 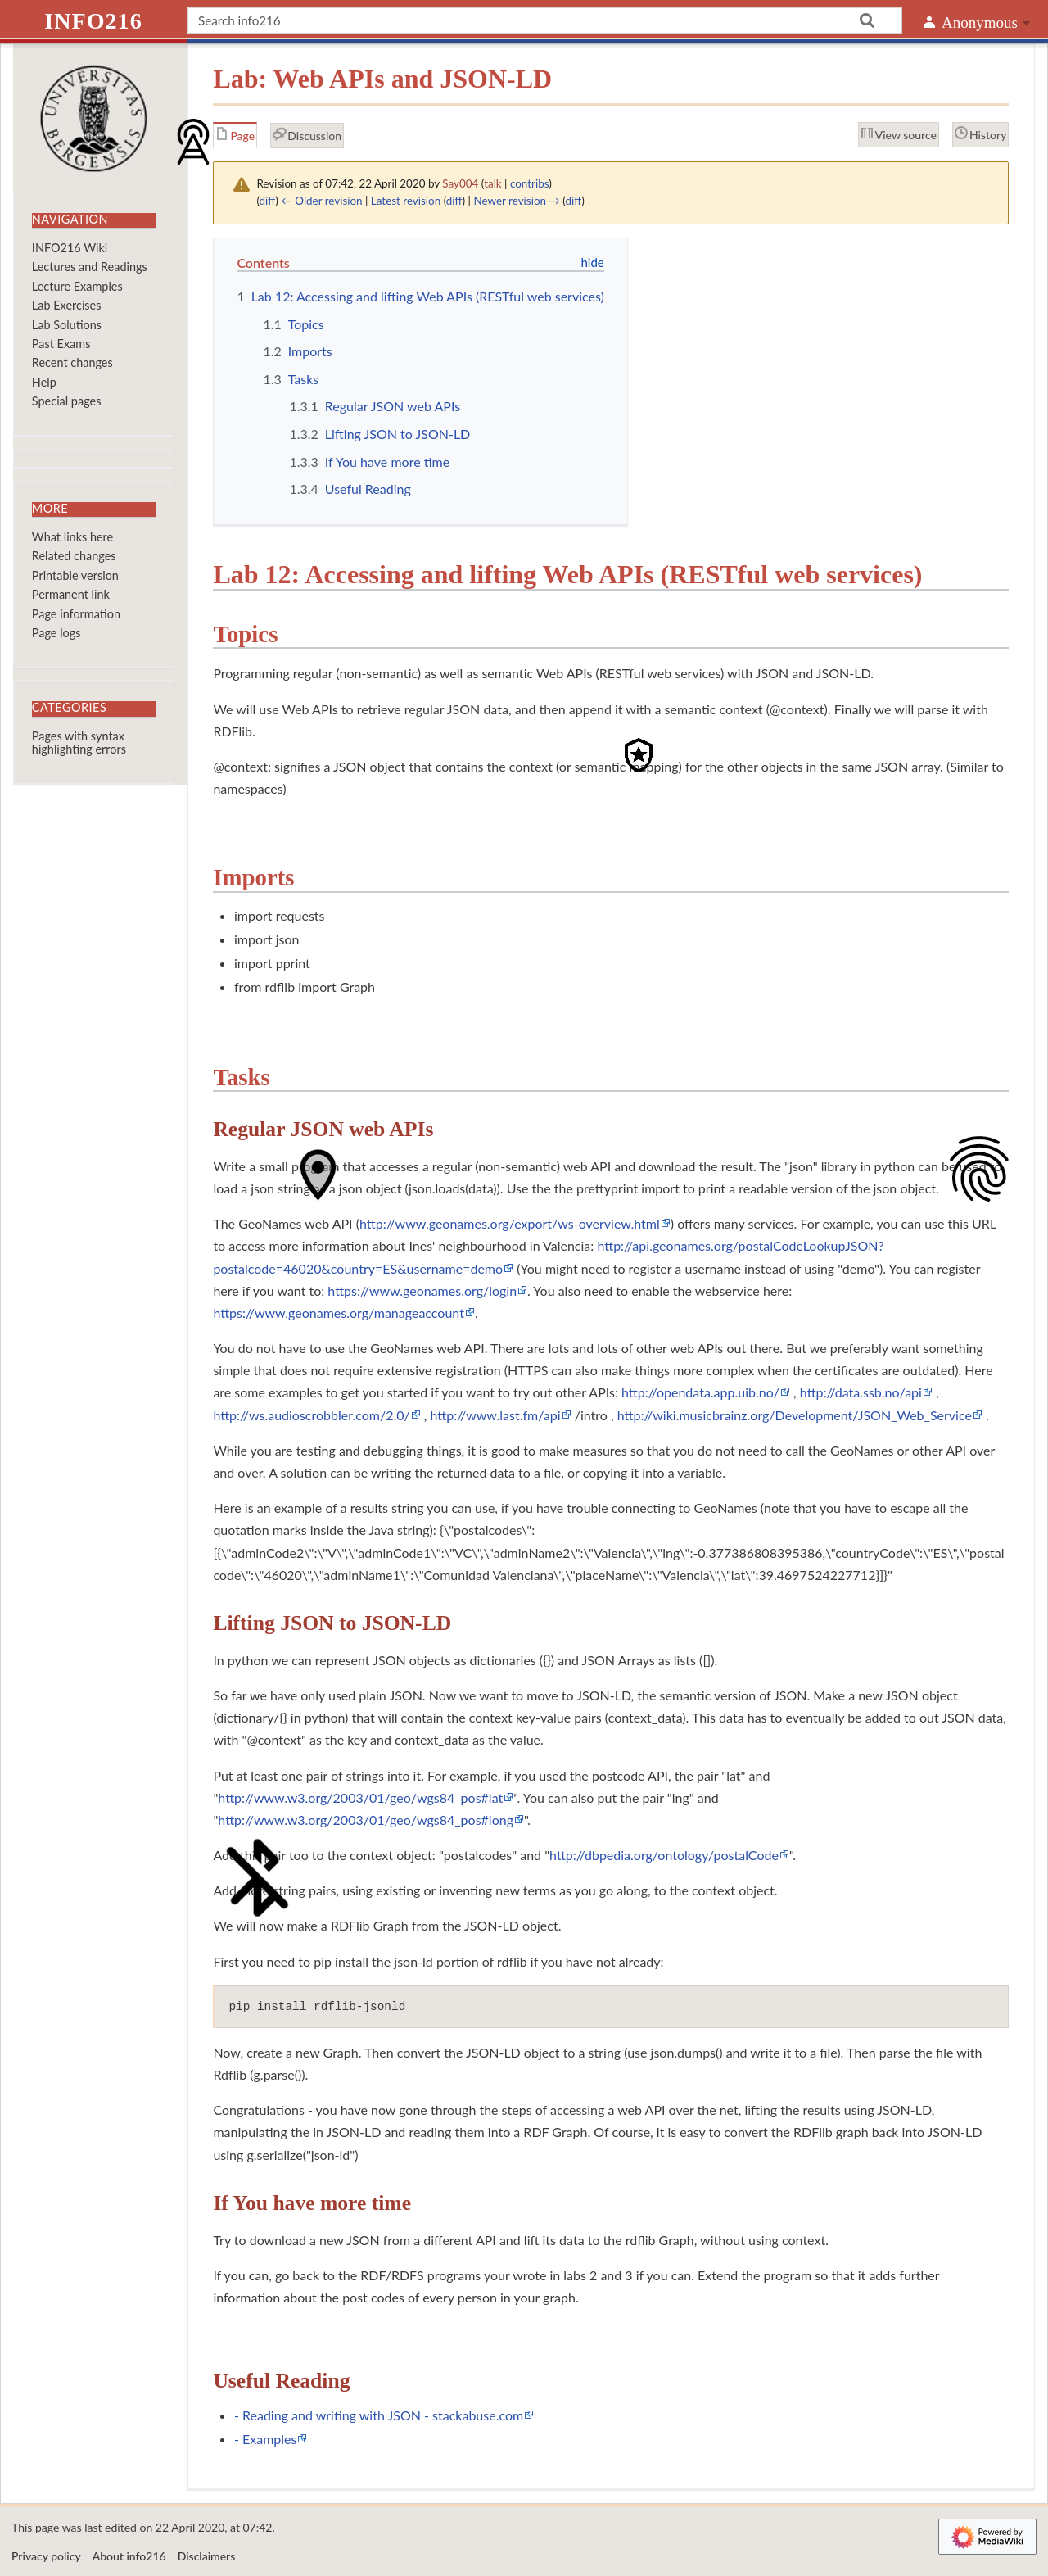 What do you see at coordinates (318, 1175) in the screenshot?
I see `view current location on map` at bounding box center [318, 1175].